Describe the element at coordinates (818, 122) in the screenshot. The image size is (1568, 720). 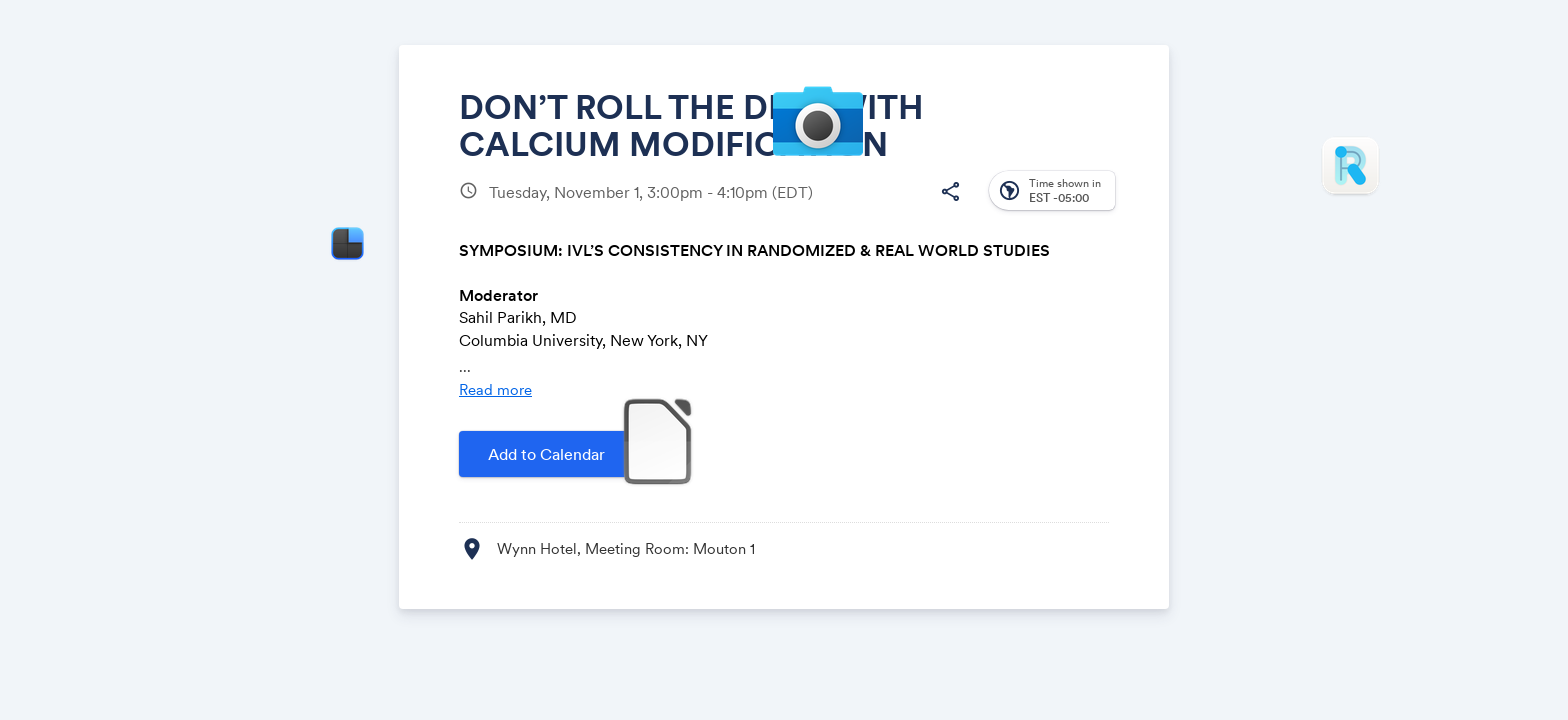
I see `open the camera app` at that location.